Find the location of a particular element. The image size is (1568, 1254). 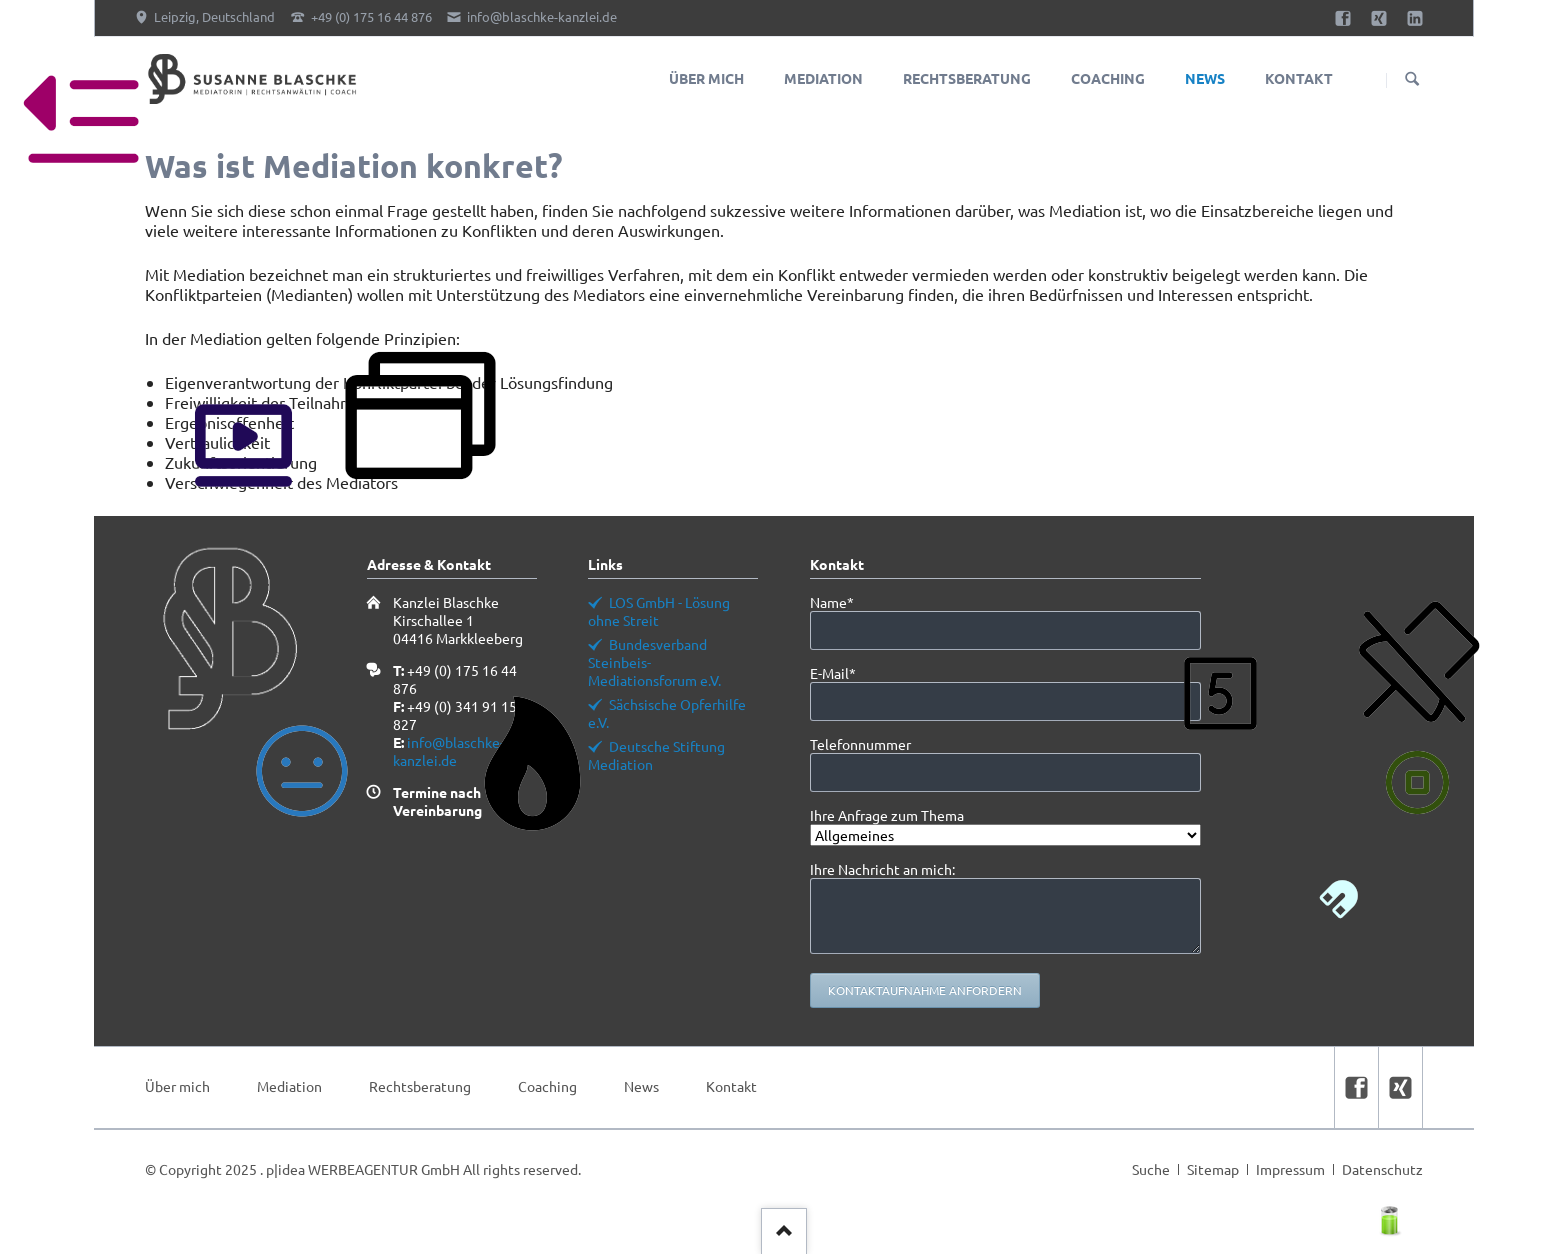

decrease text indentation is located at coordinates (83, 121).